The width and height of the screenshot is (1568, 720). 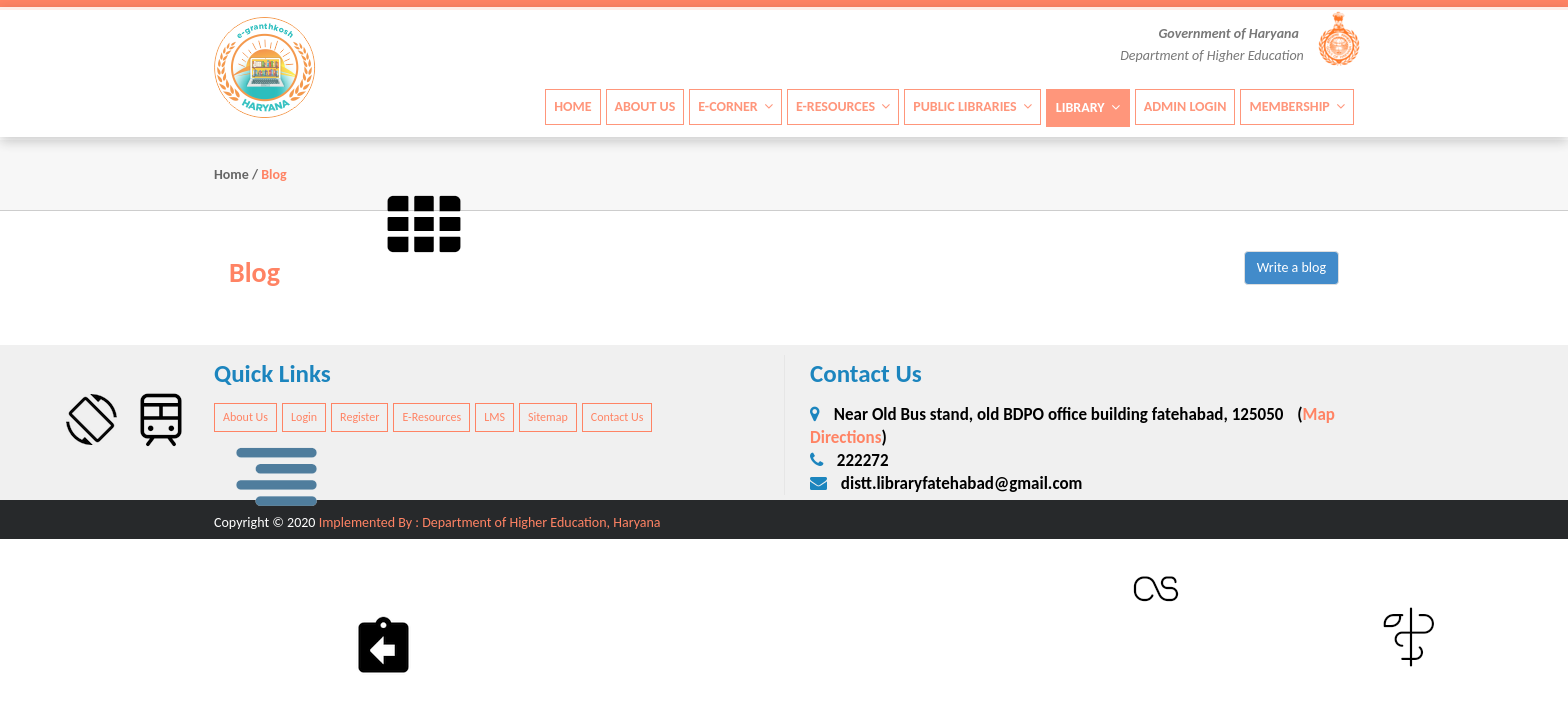 I want to click on access health or medical services, so click(x=1411, y=637).